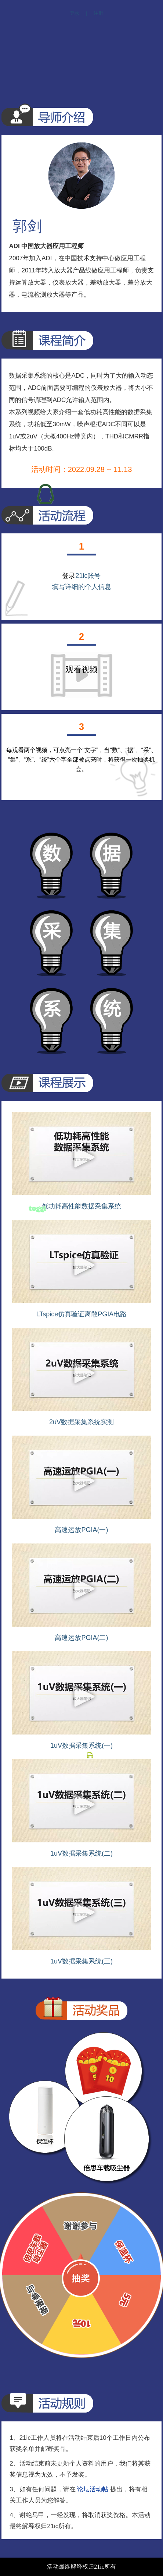 Image resolution: width=163 pixels, height=2576 pixels. Describe the element at coordinates (90, 1755) in the screenshot. I see `permanently delete a document` at that location.